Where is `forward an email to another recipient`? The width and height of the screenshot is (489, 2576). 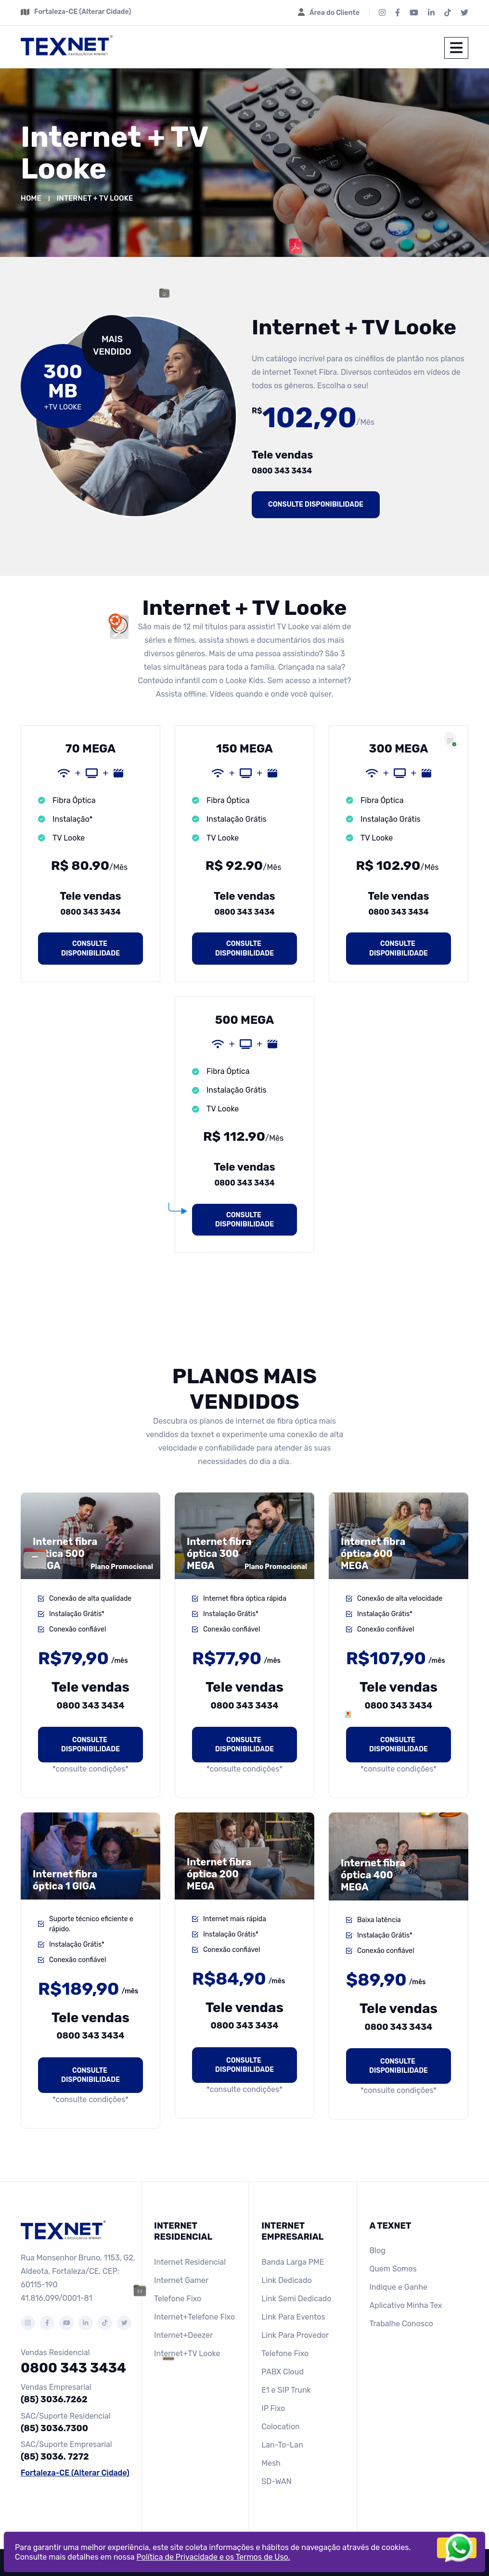
forward an email to another recipient is located at coordinates (178, 1207).